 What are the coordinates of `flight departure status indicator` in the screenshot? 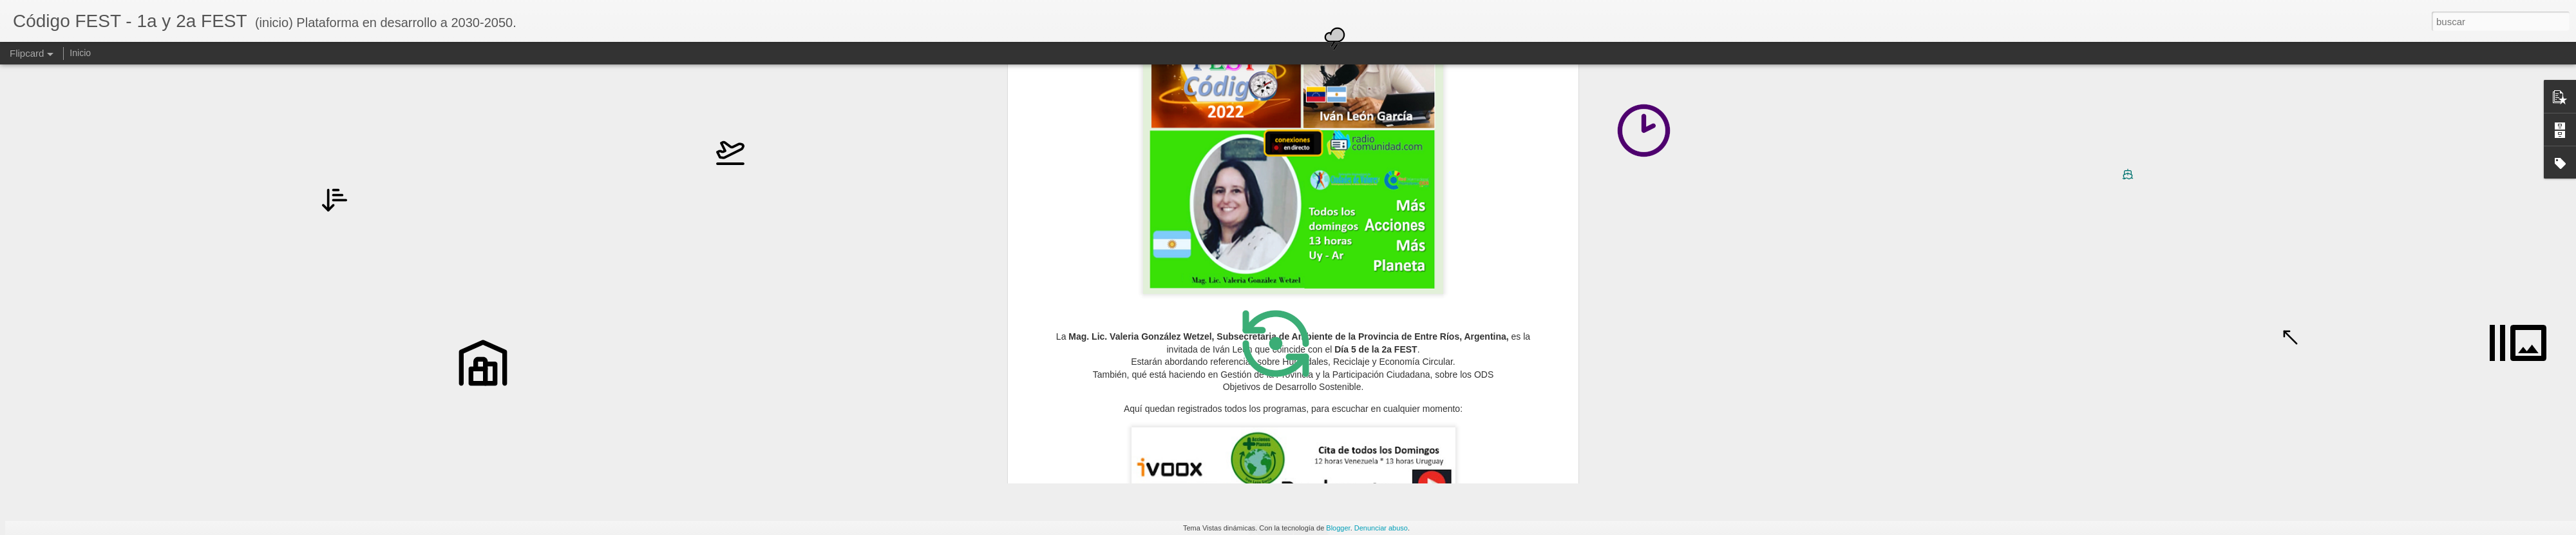 It's located at (730, 151).